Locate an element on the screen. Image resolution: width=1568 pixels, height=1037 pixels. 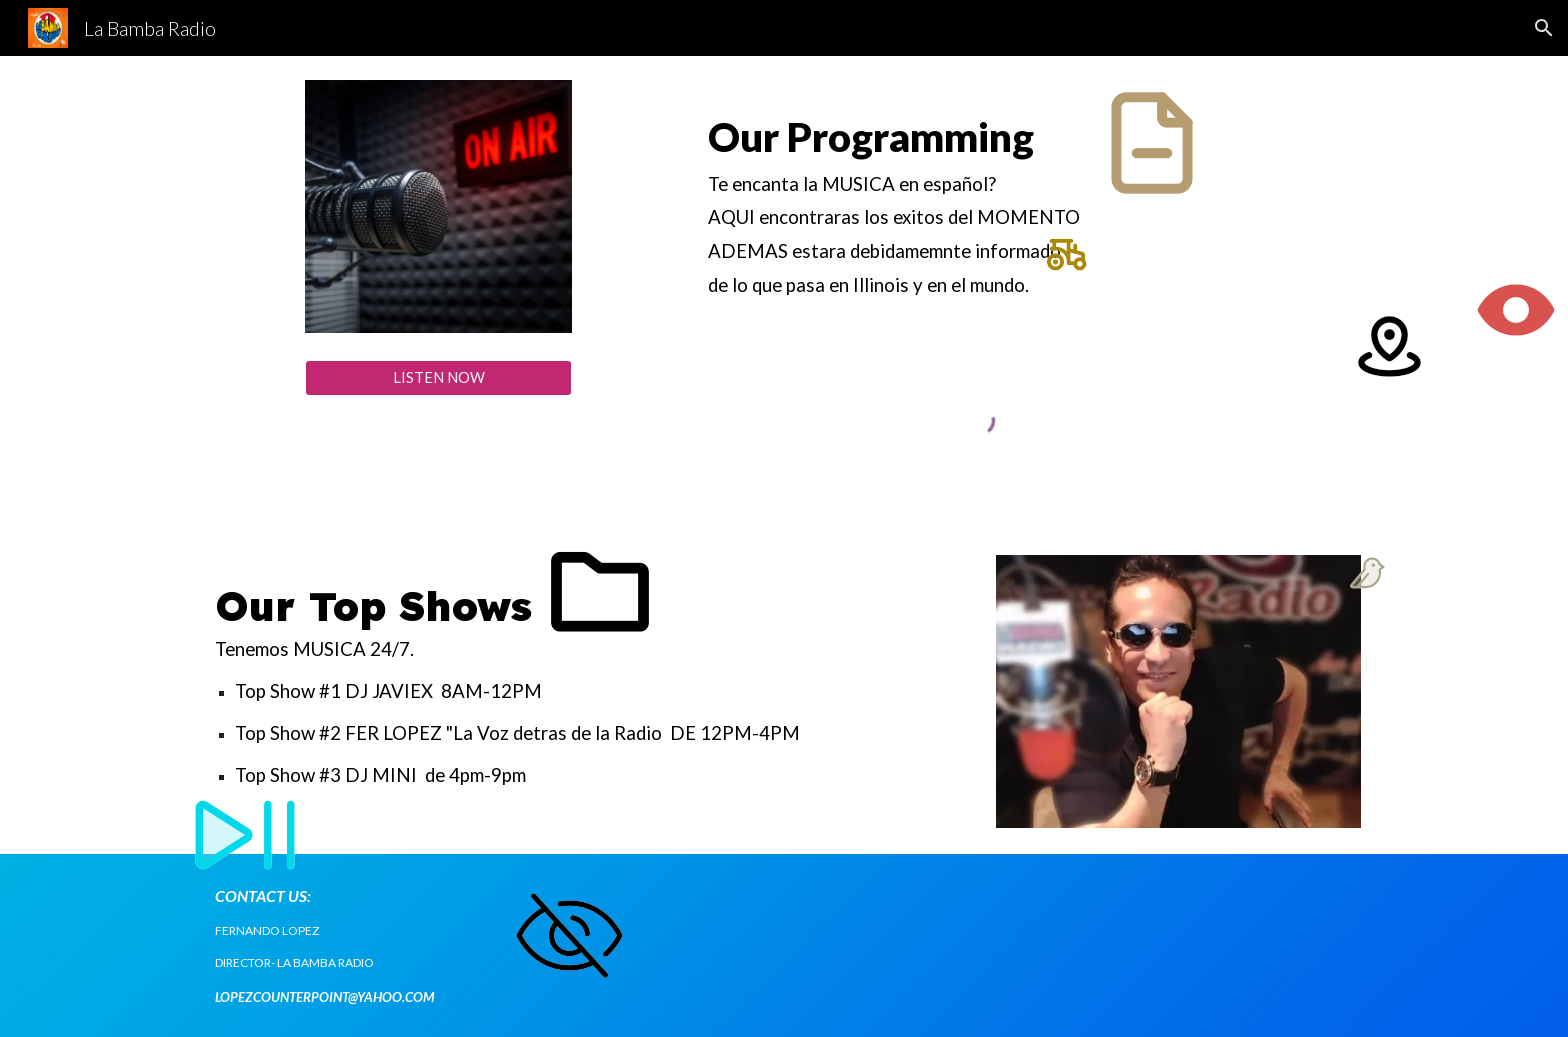
toggle between play and pause for media playback is located at coordinates (245, 835).